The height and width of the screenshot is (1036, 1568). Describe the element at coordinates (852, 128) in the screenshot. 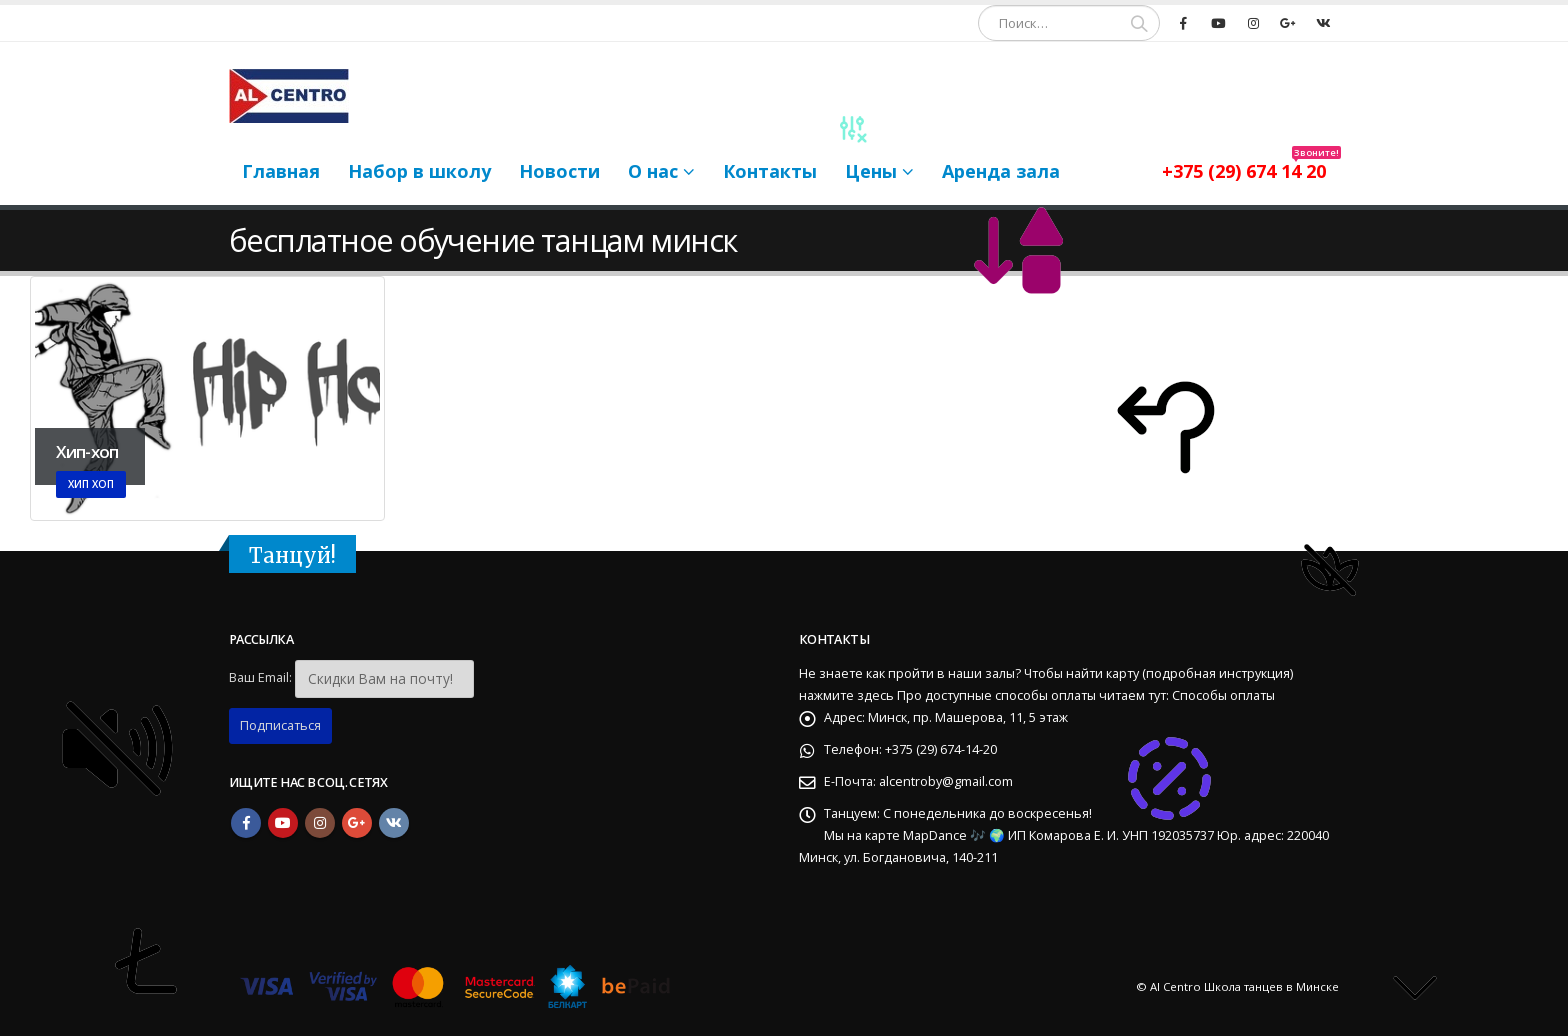

I see `clear all filter settings` at that location.